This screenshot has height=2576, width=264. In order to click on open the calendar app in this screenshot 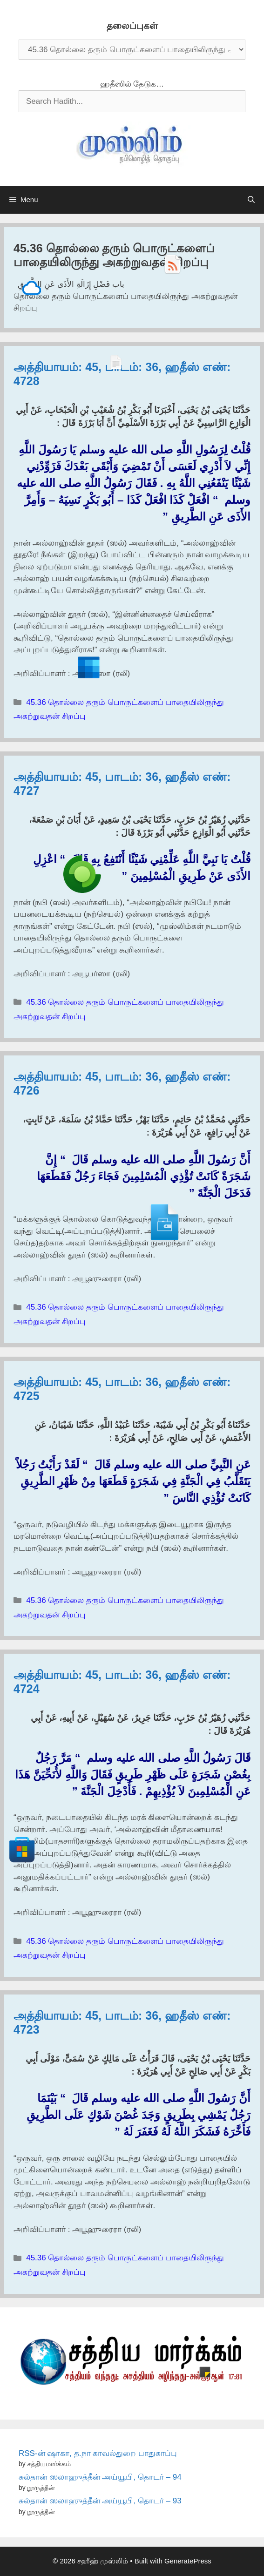, I will do `click(88, 667)`.